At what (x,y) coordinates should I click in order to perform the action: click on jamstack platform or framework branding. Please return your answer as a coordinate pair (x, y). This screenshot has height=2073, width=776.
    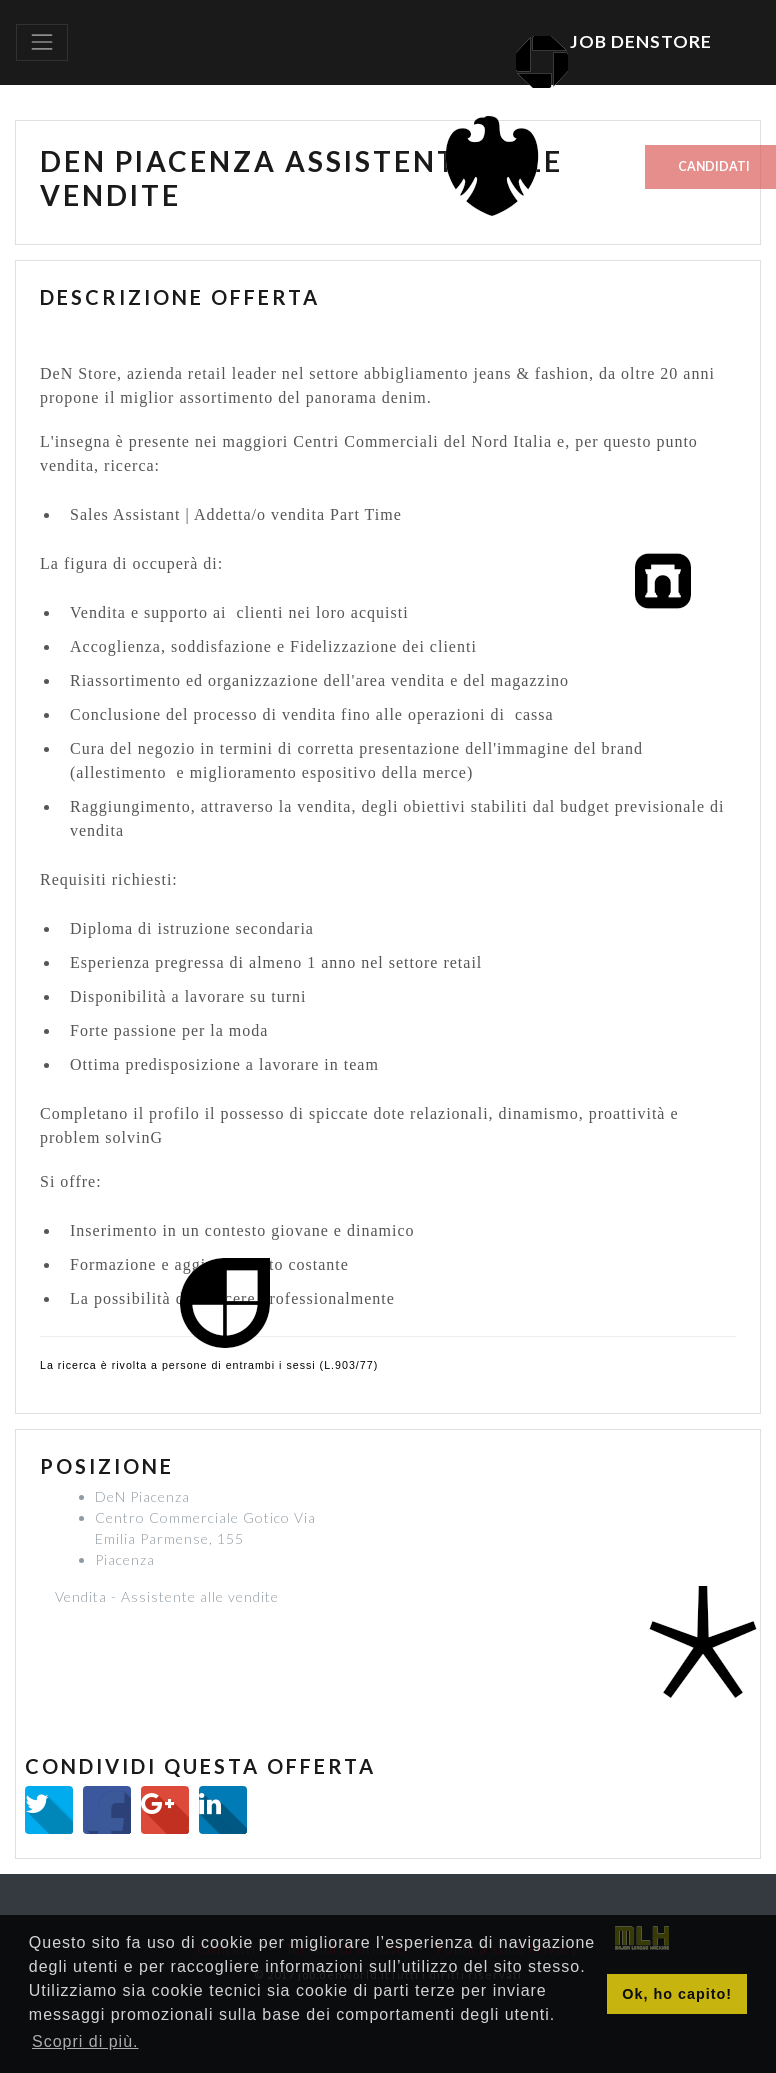
    Looking at the image, I should click on (225, 1303).